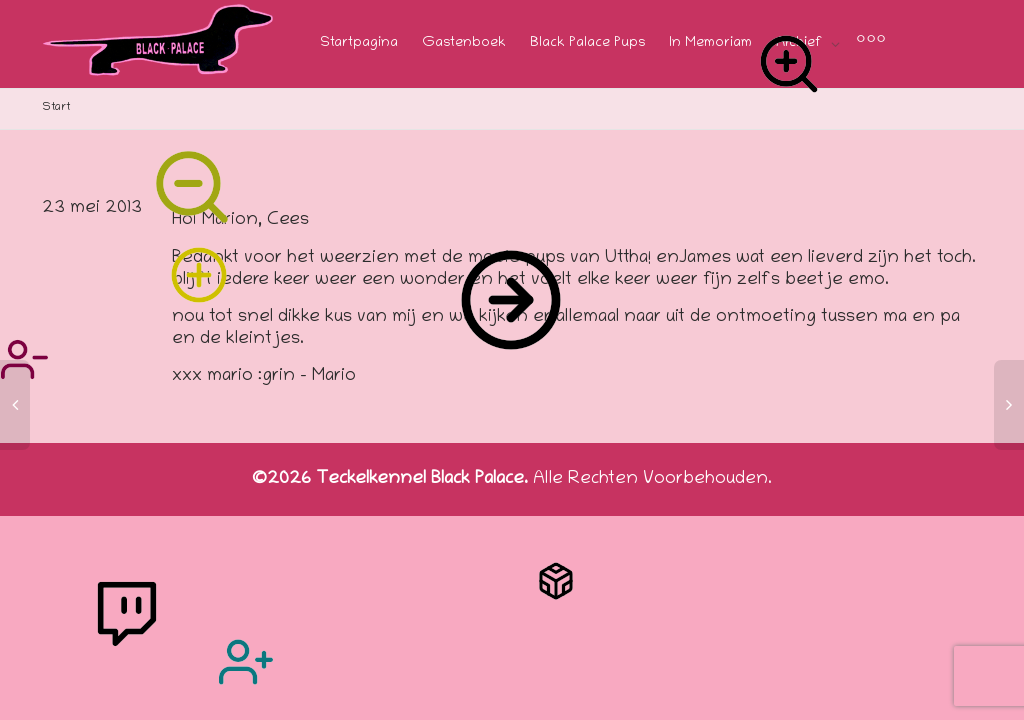 This screenshot has height=720, width=1024. I want to click on add a new contact or friend, so click(246, 662).